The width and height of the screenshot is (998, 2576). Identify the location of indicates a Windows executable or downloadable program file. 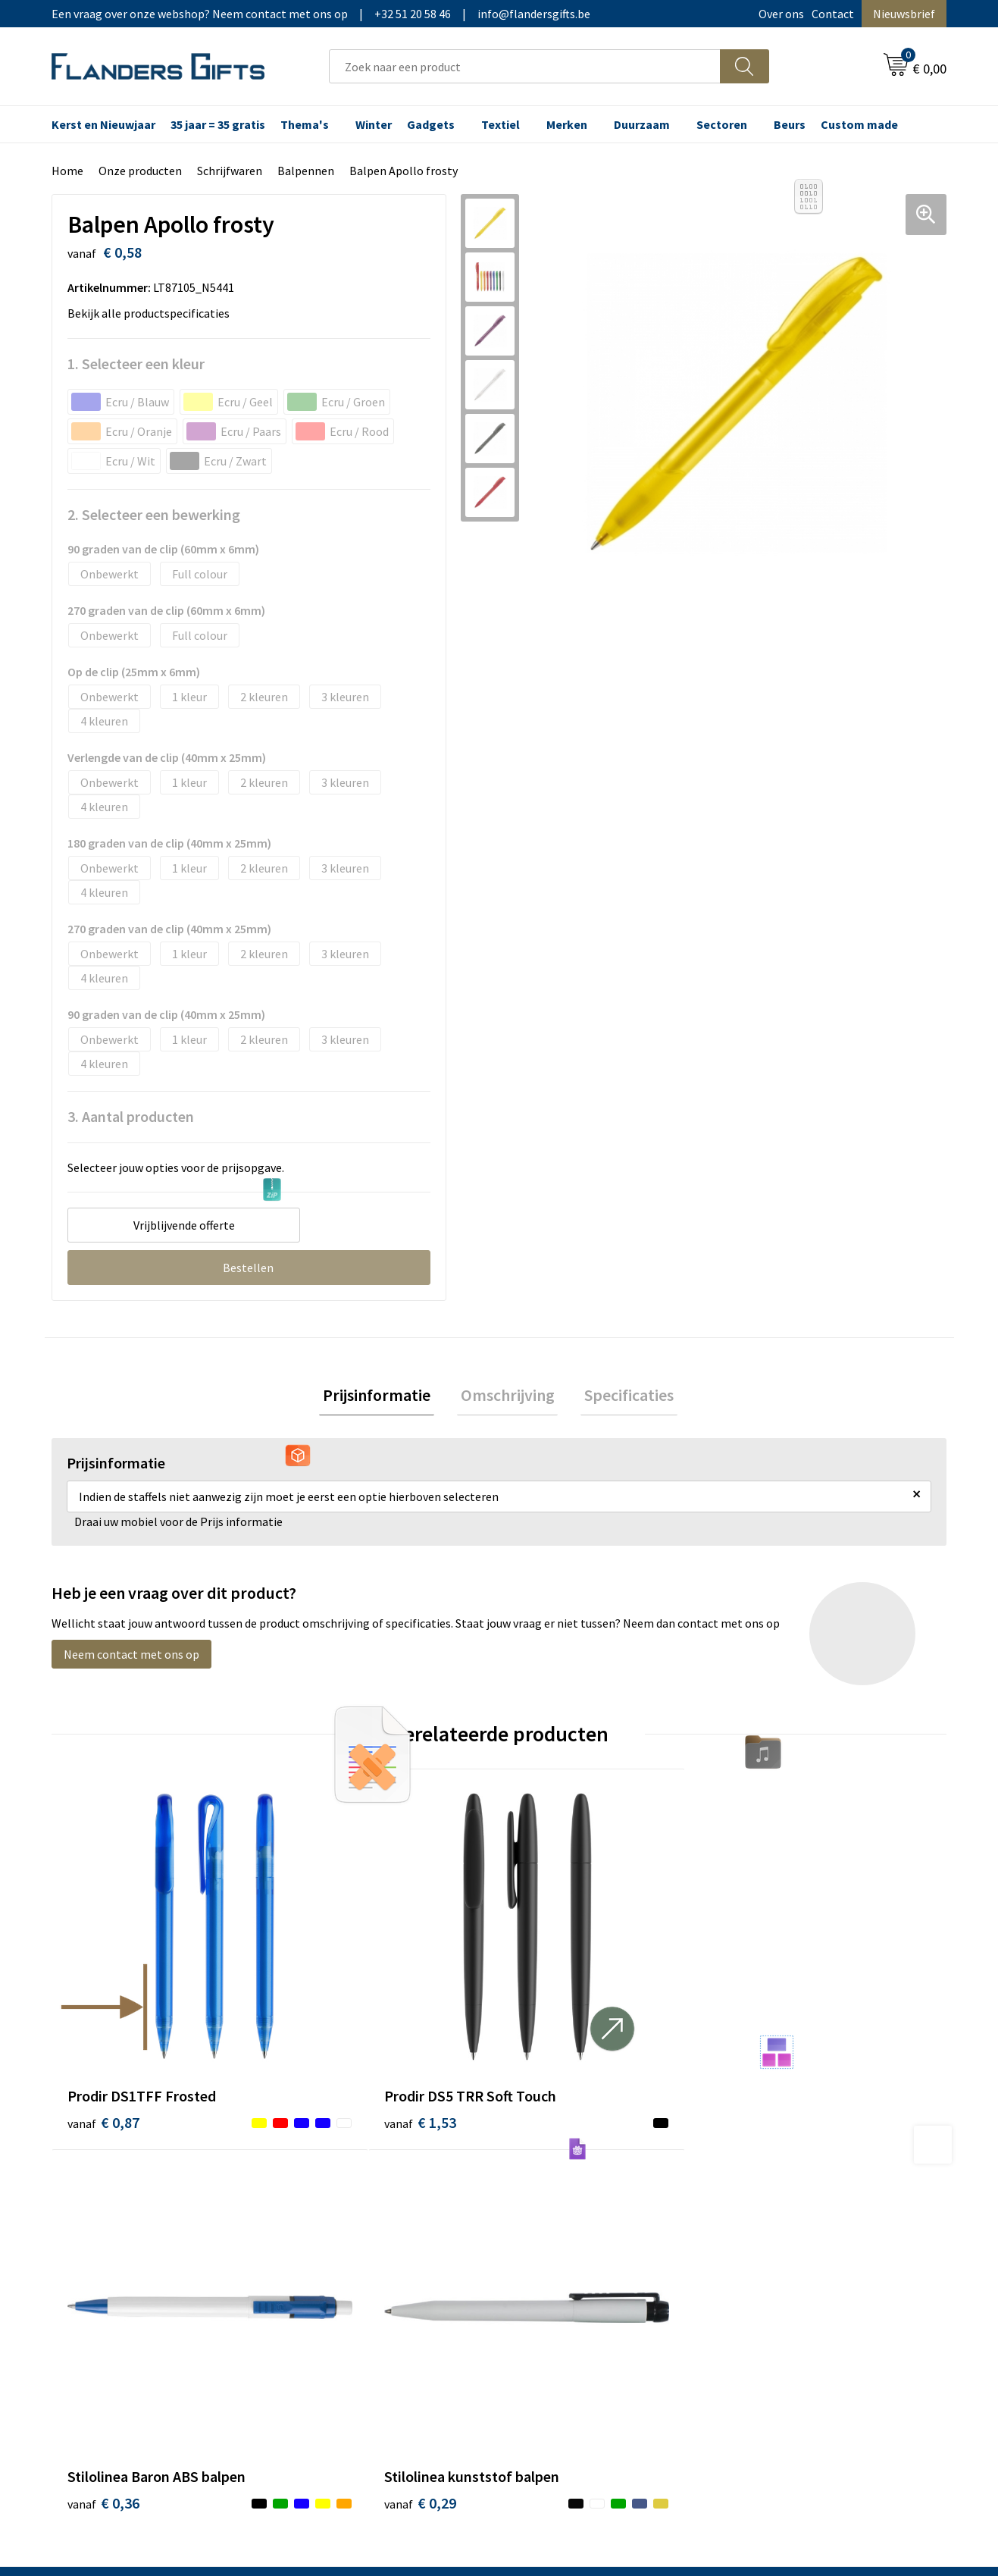
(809, 196).